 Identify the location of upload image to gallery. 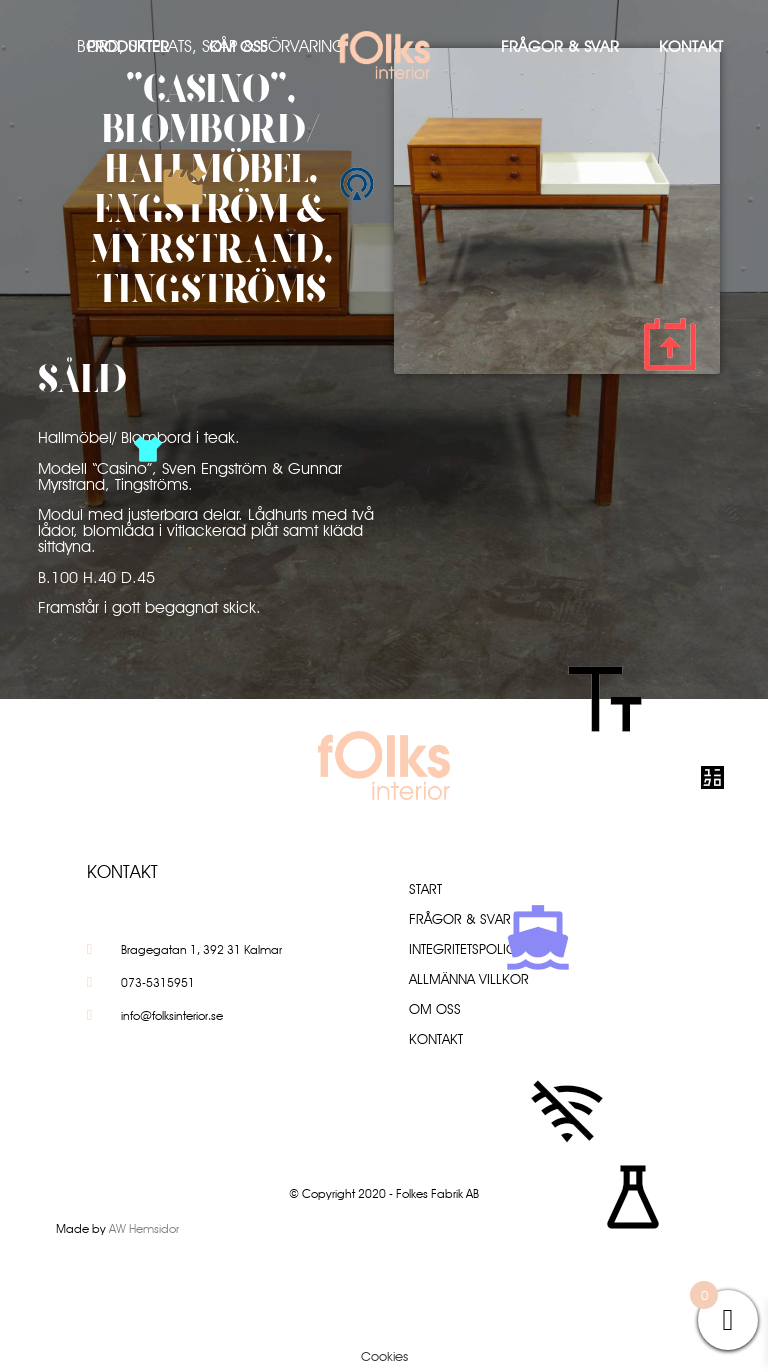
(670, 347).